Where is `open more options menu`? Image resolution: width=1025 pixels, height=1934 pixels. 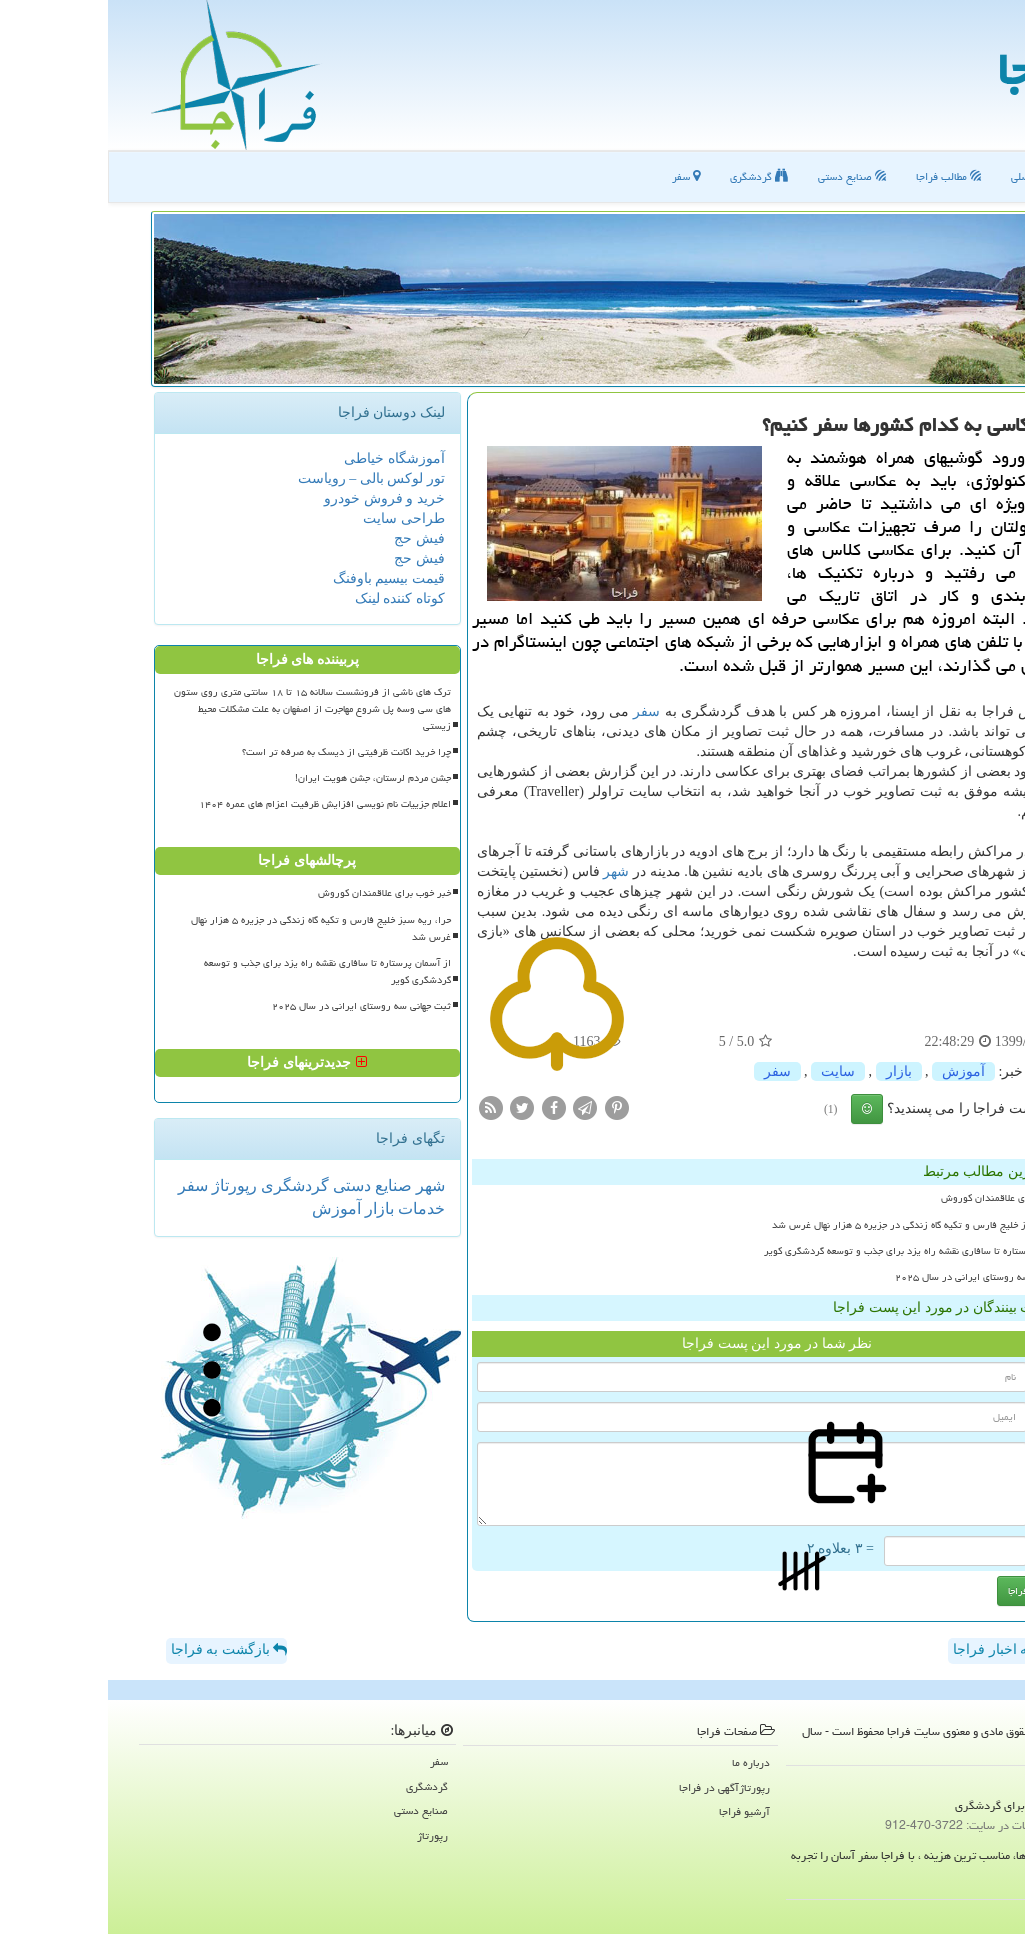
open more options menu is located at coordinates (212, 1370).